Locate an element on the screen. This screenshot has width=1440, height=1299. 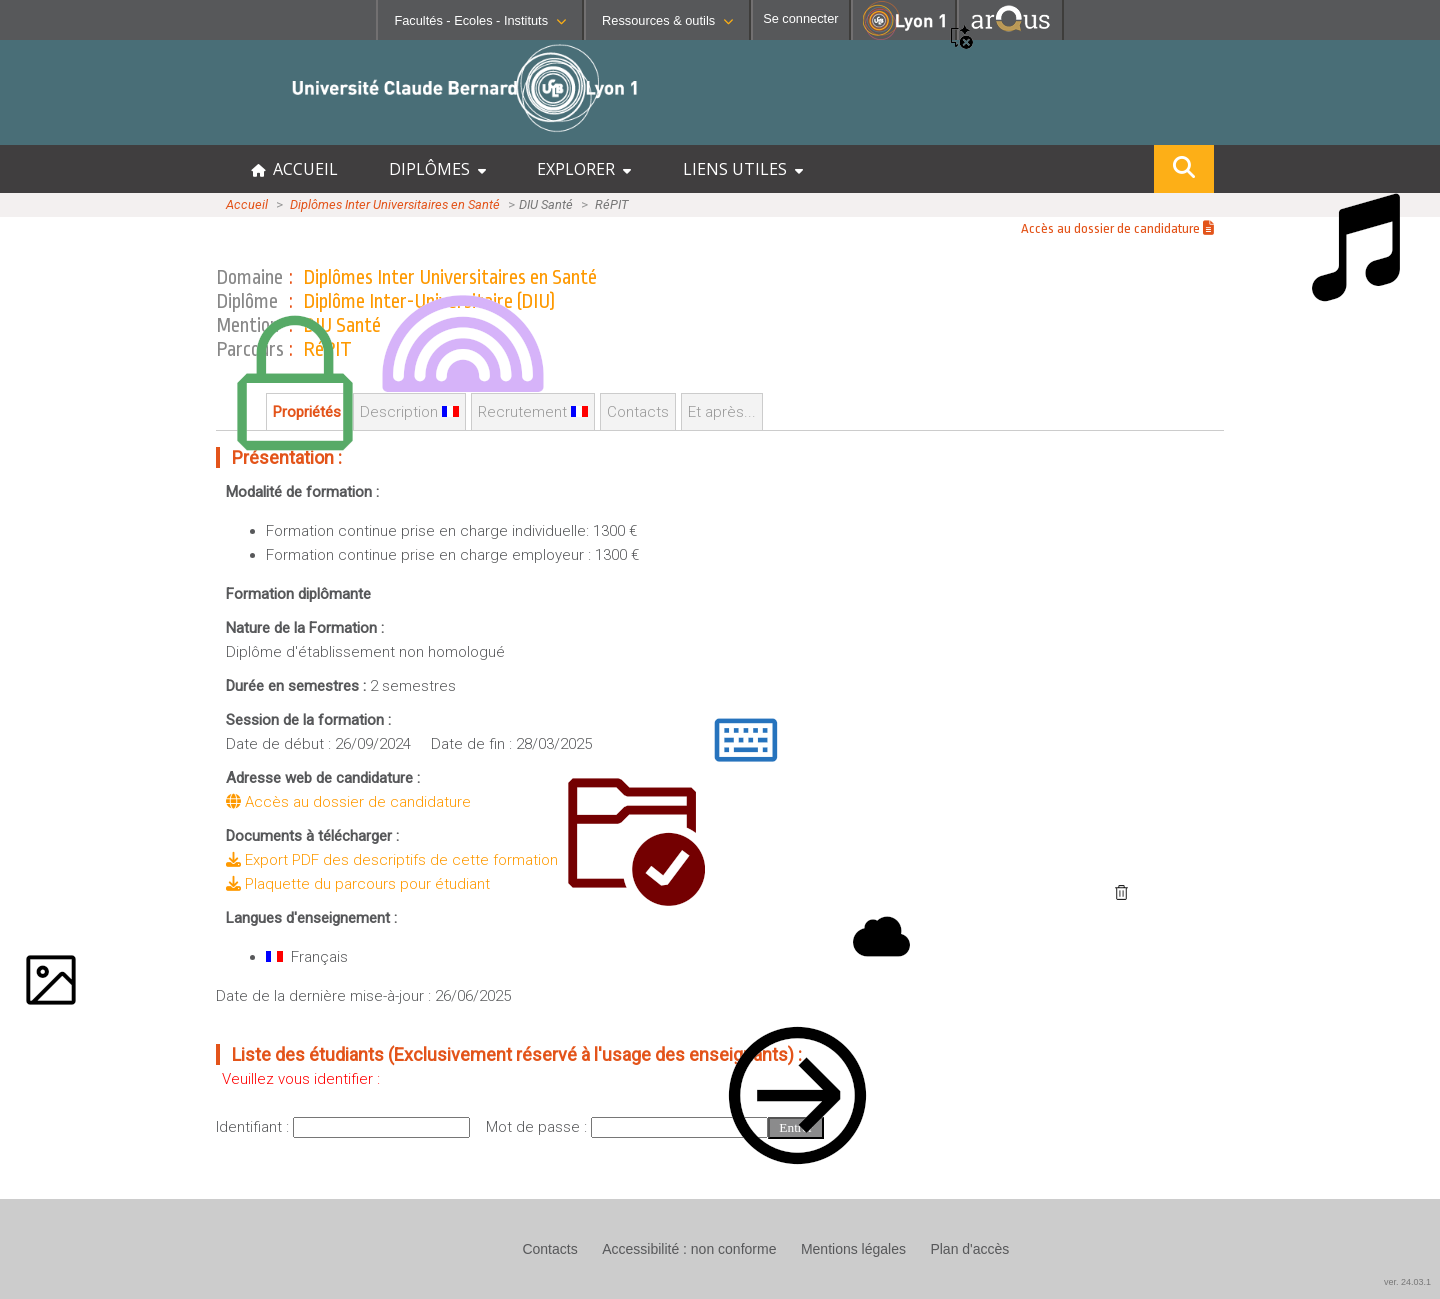
indicates a locked or secured item is located at coordinates (295, 383).